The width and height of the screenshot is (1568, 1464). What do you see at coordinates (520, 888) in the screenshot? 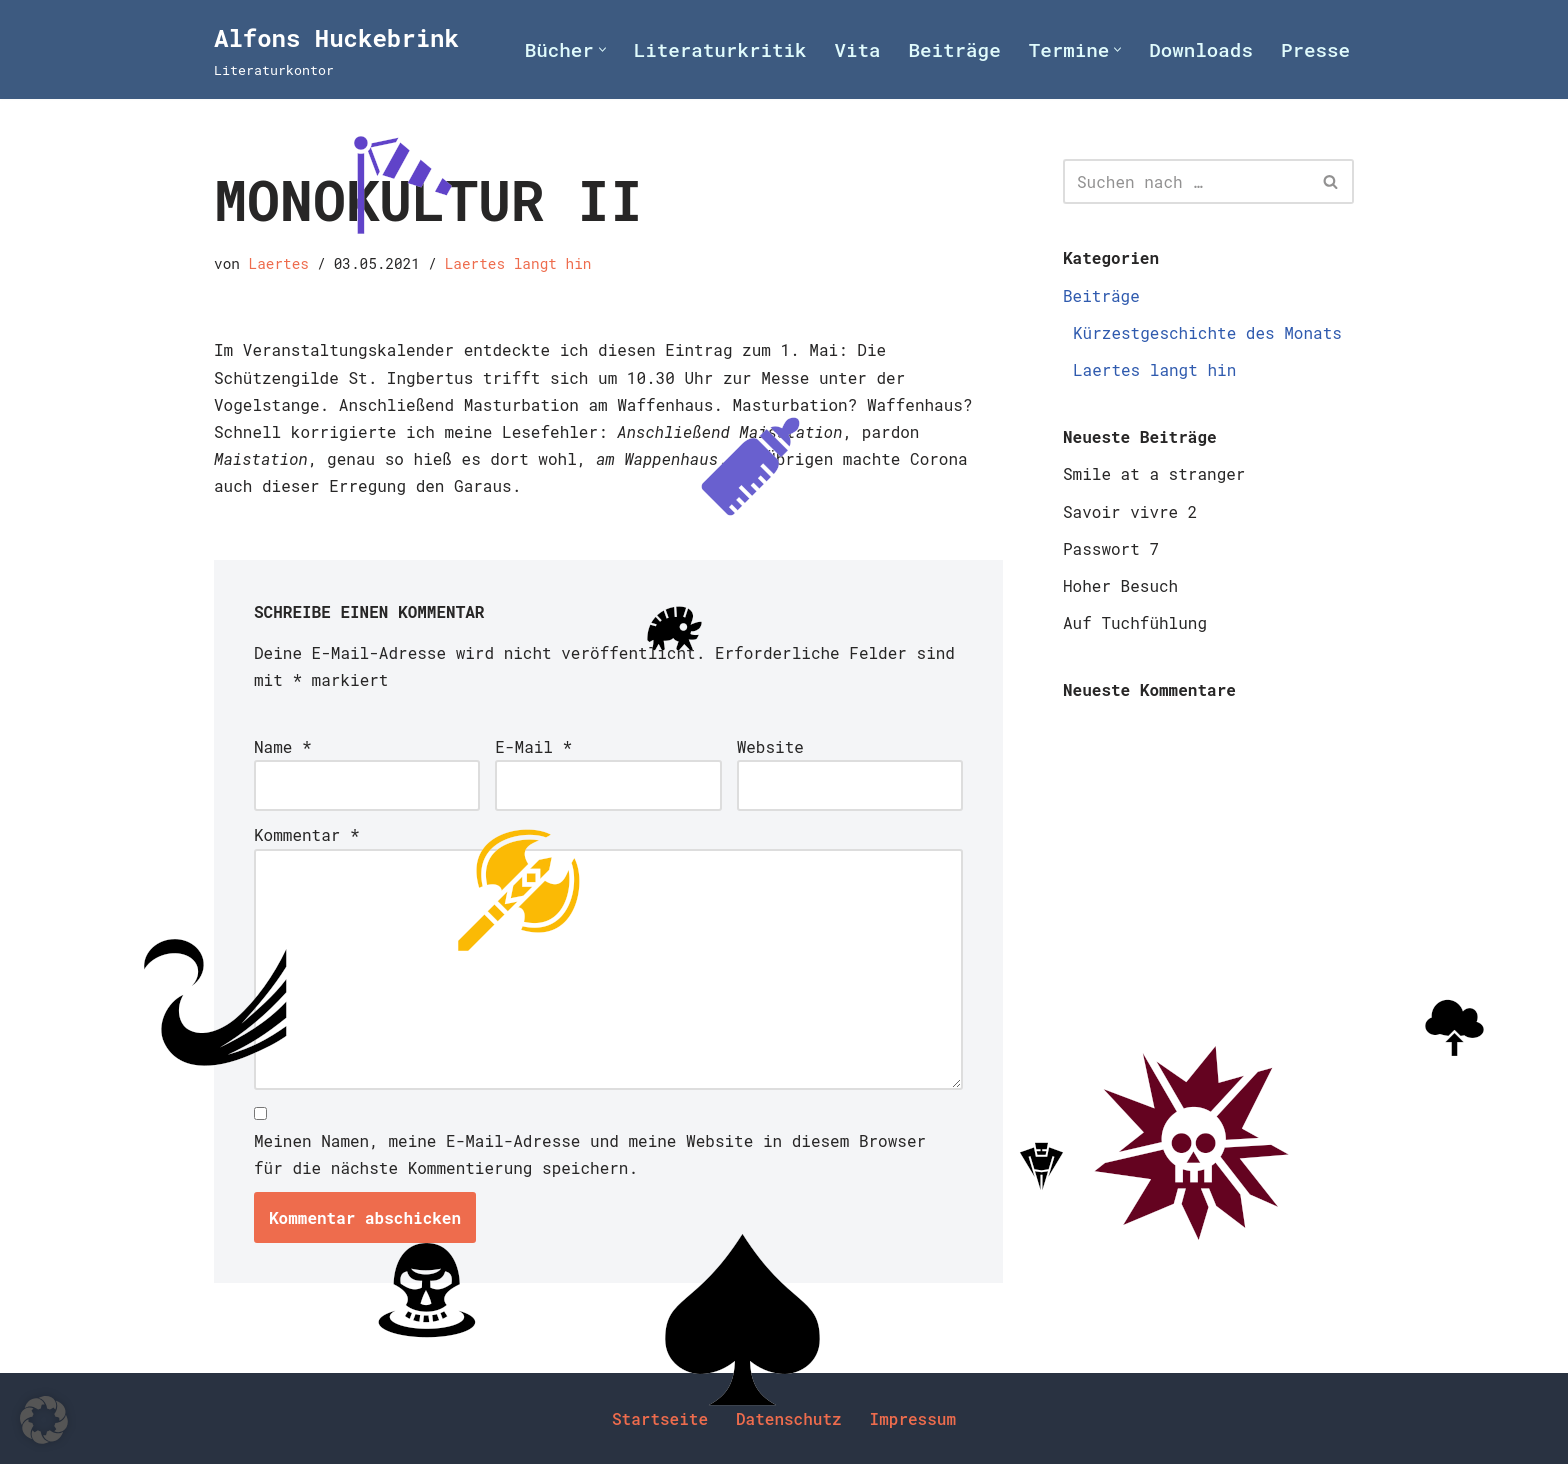
I see `select axe weapon or tool` at bounding box center [520, 888].